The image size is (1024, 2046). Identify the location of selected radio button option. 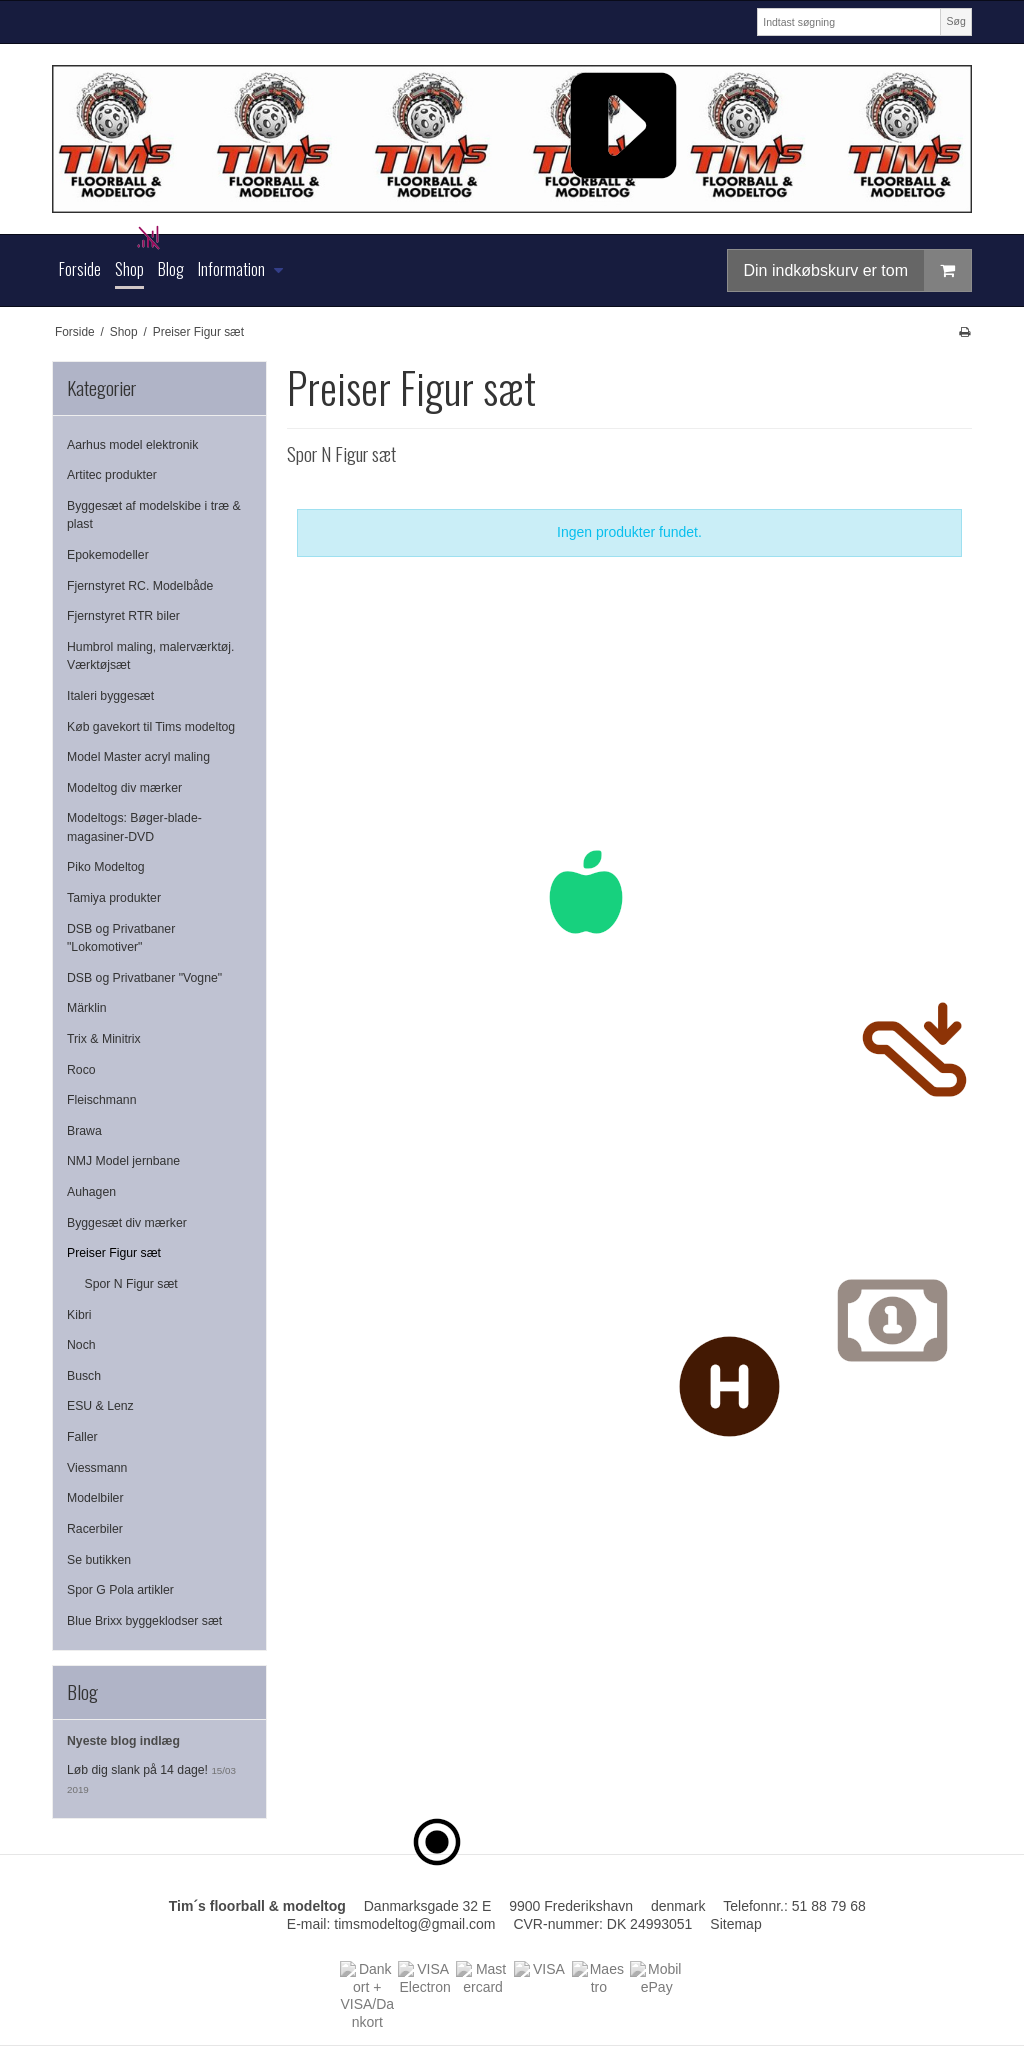
(437, 1842).